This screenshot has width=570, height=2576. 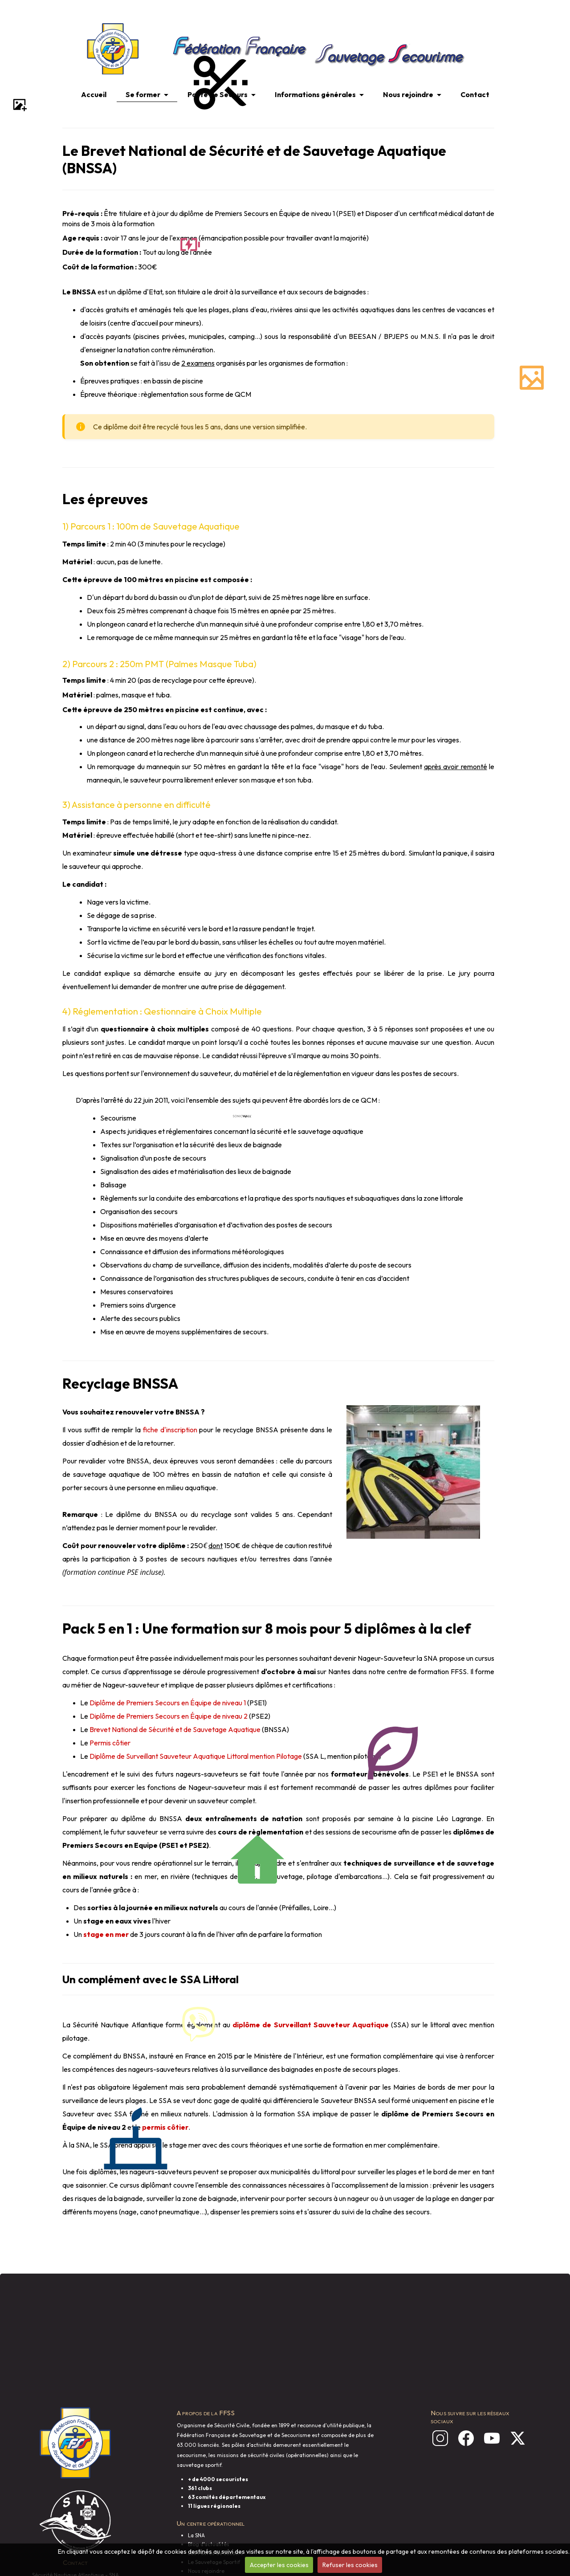 What do you see at coordinates (532, 378) in the screenshot?
I see `view image or photo` at bounding box center [532, 378].